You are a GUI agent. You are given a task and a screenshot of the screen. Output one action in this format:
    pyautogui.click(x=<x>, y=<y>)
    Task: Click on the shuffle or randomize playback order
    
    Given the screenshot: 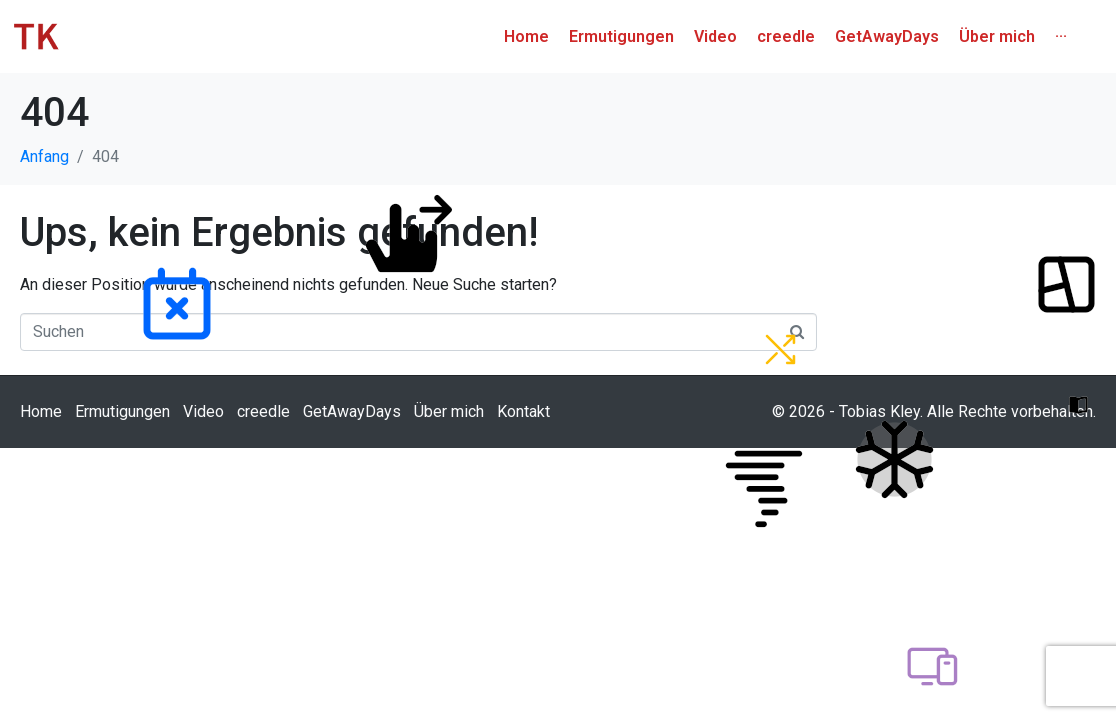 What is the action you would take?
    pyautogui.click(x=780, y=349)
    